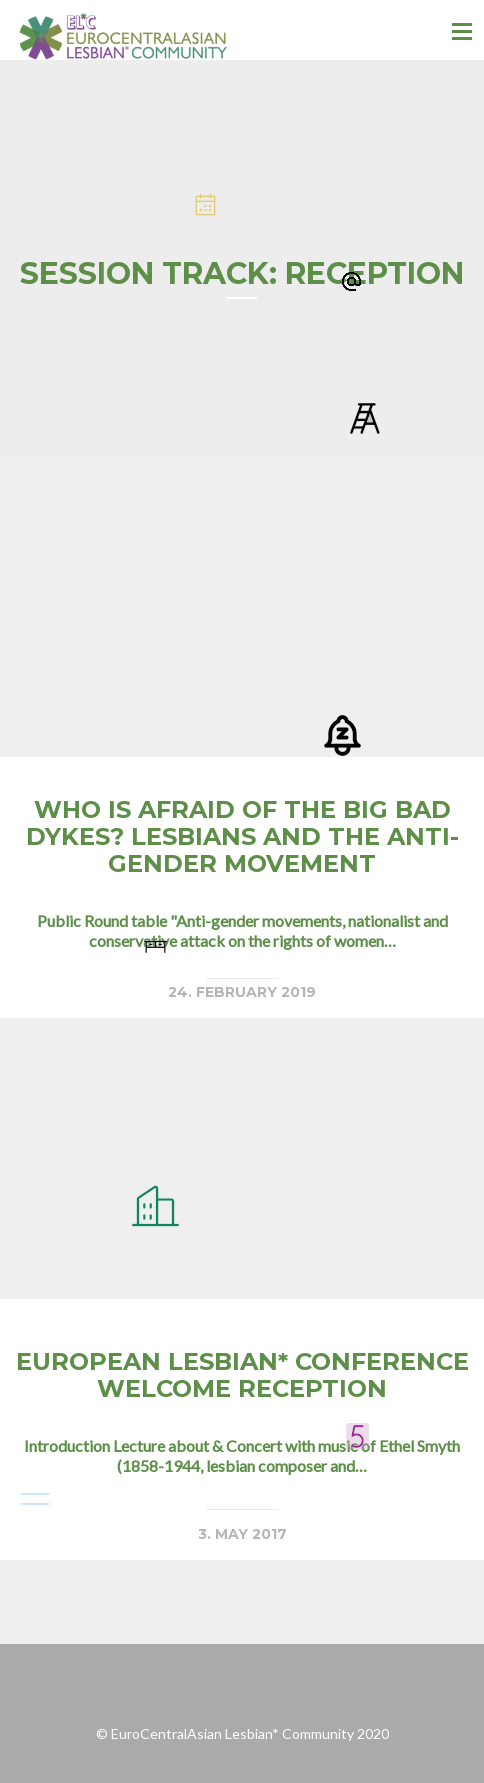 The image size is (484, 1783). What do you see at coordinates (205, 205) in the screenshot?
I see `view calendar events` at bounding box center [205, 205].